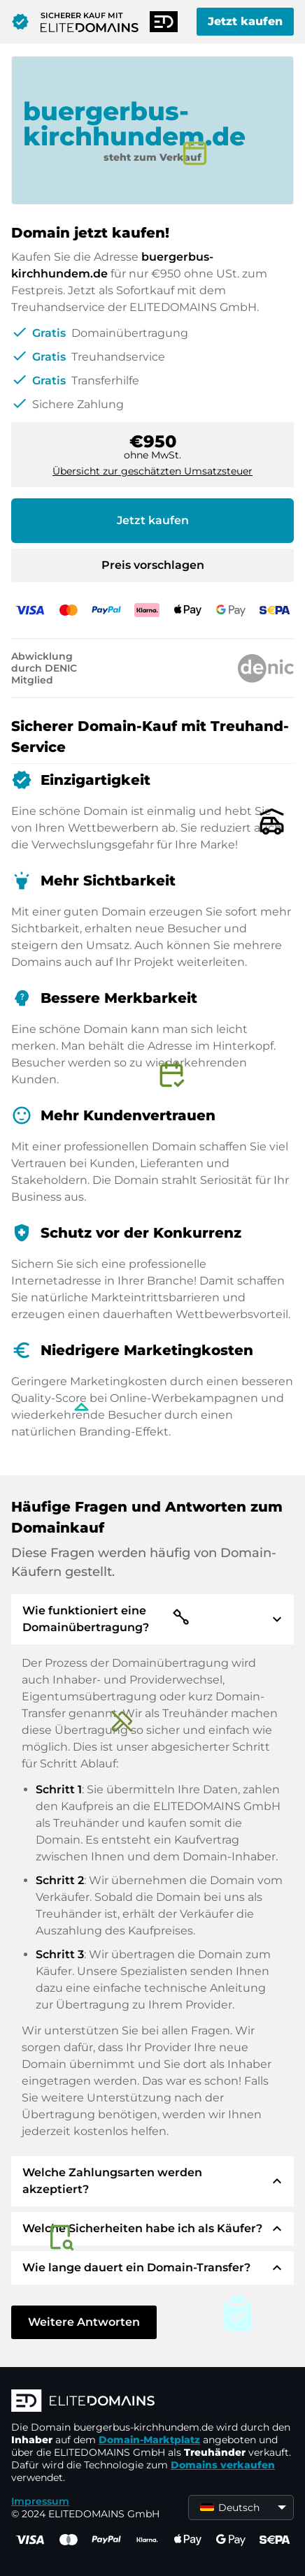 Image resolution: width=305 pixels, height=2576 pixels. What do you see at coordinates (171, 1074) in the screenshot?
I see `confirm or complete a scheduled event` at bounding box center [171, 1074].